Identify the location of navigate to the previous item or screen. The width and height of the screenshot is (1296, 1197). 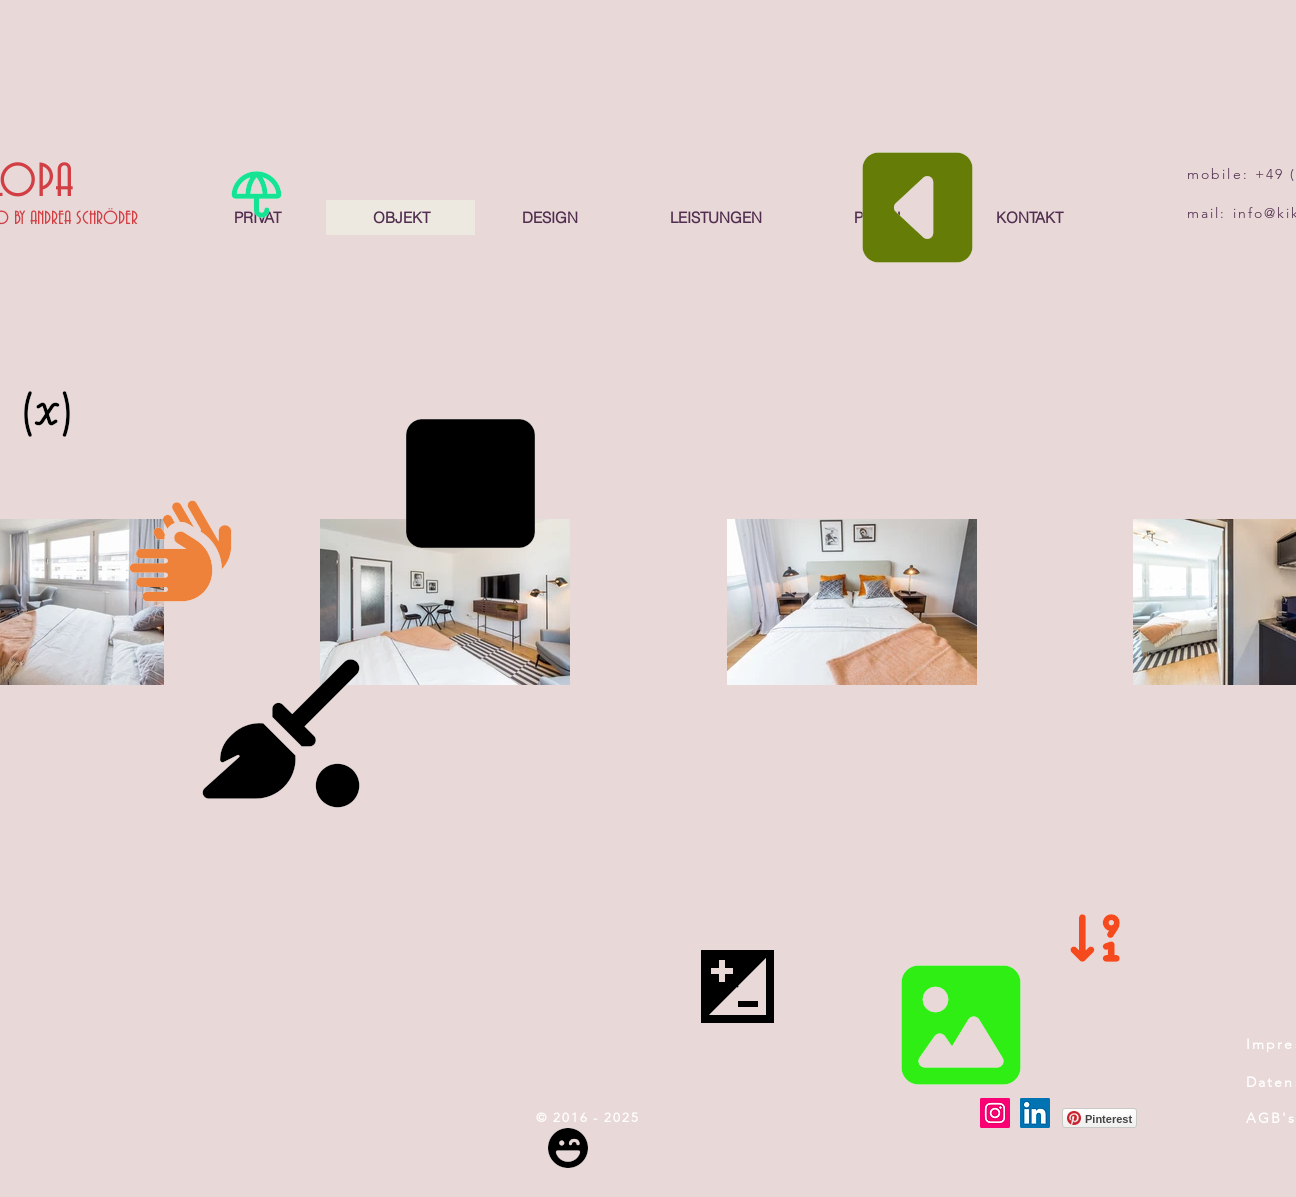
(917, 207).